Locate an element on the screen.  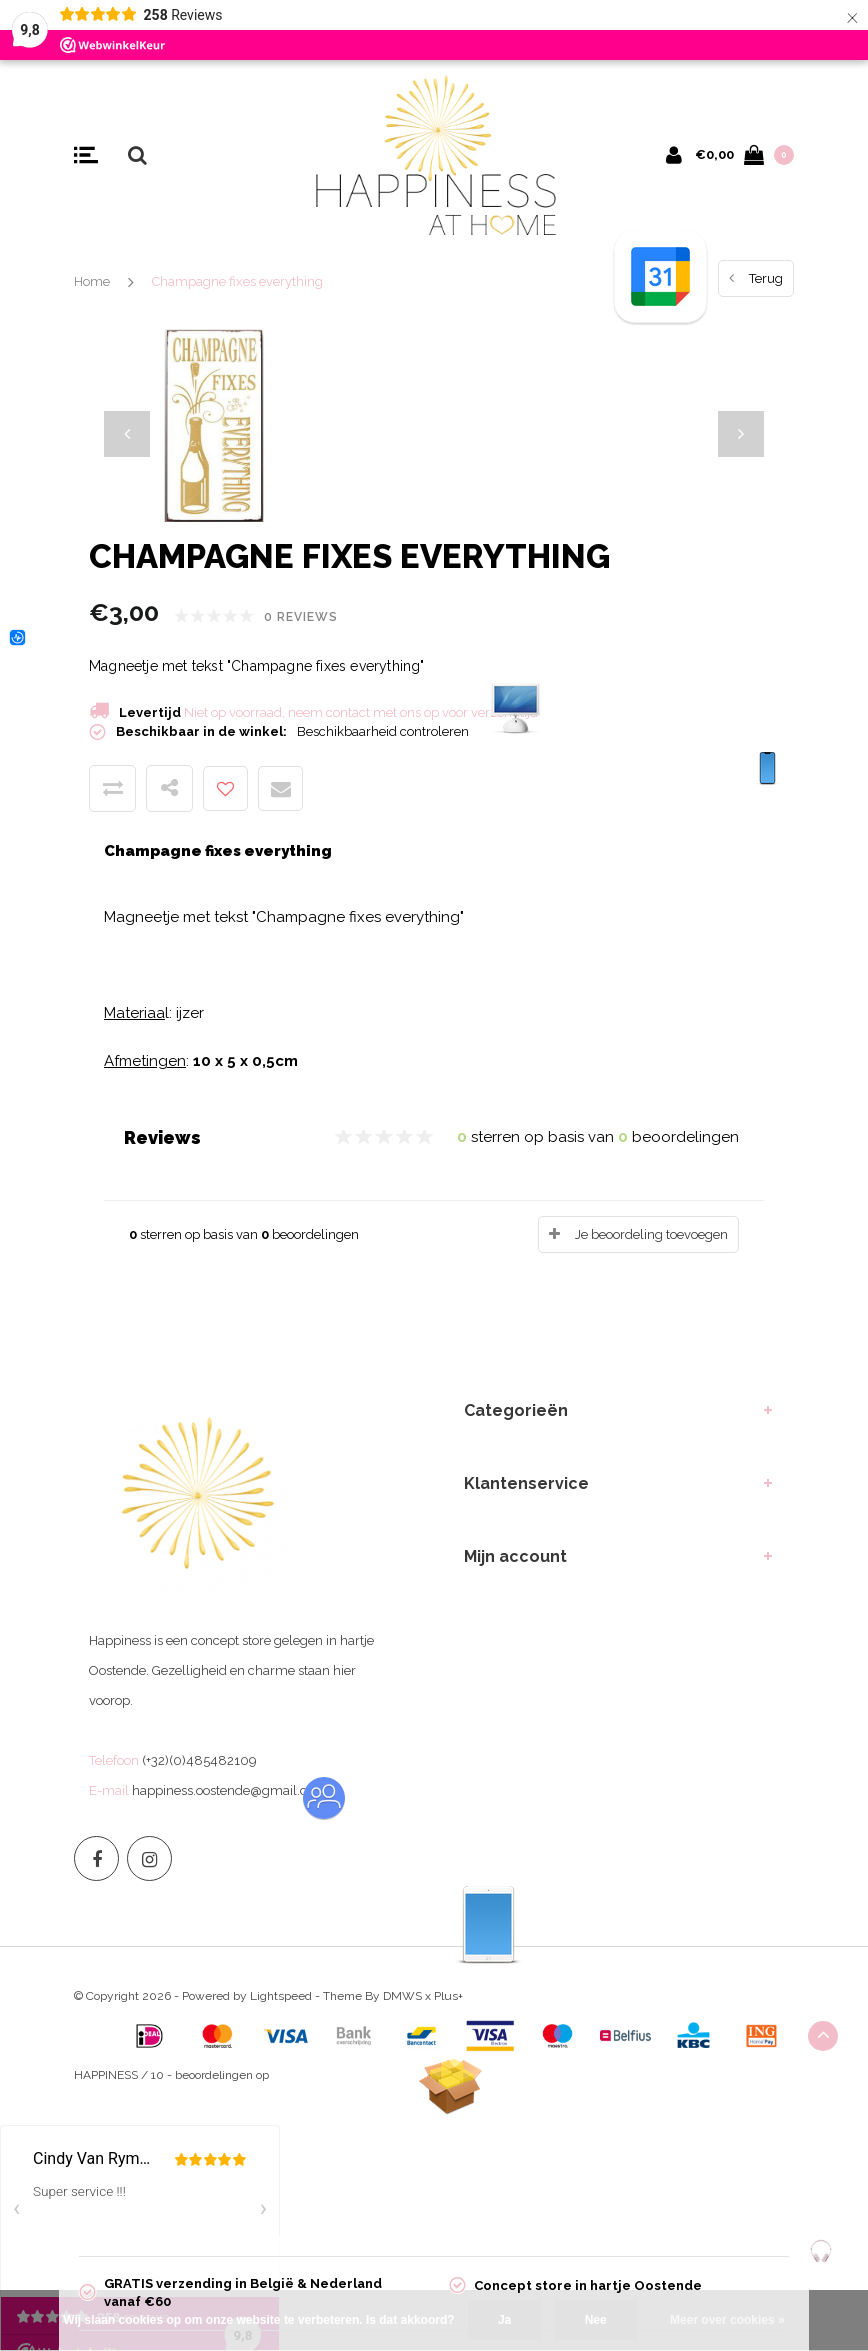
represents an imac g4 device in system settings is located at coordinates (515, 706).